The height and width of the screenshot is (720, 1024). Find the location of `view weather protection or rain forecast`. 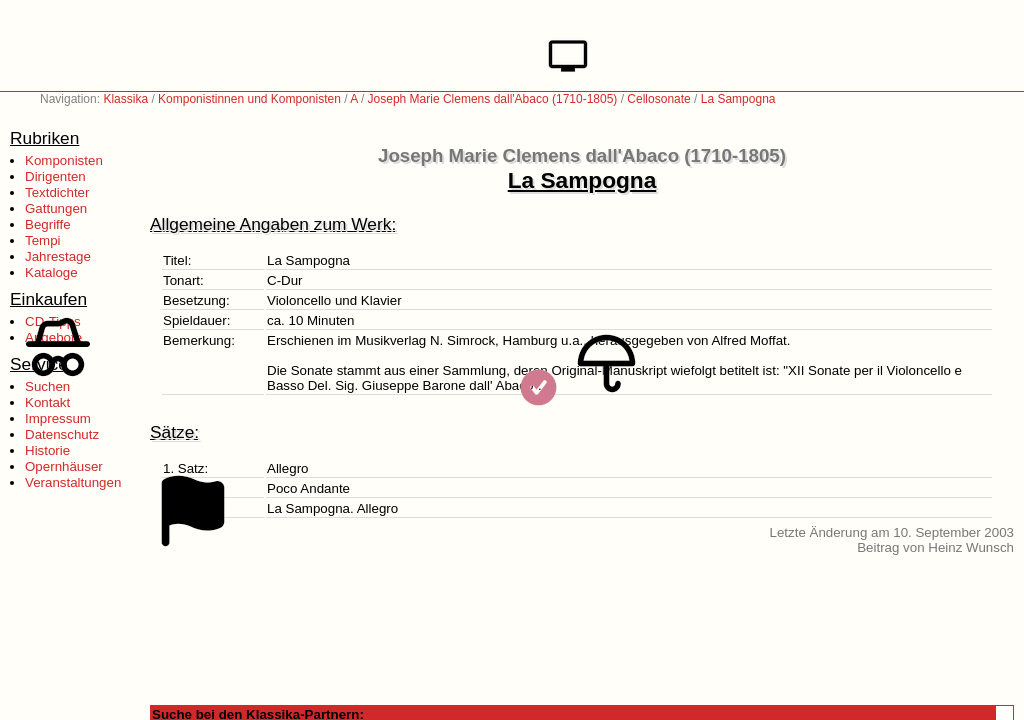

view weather protection or rain forecast is located at coordinates (606, 363).